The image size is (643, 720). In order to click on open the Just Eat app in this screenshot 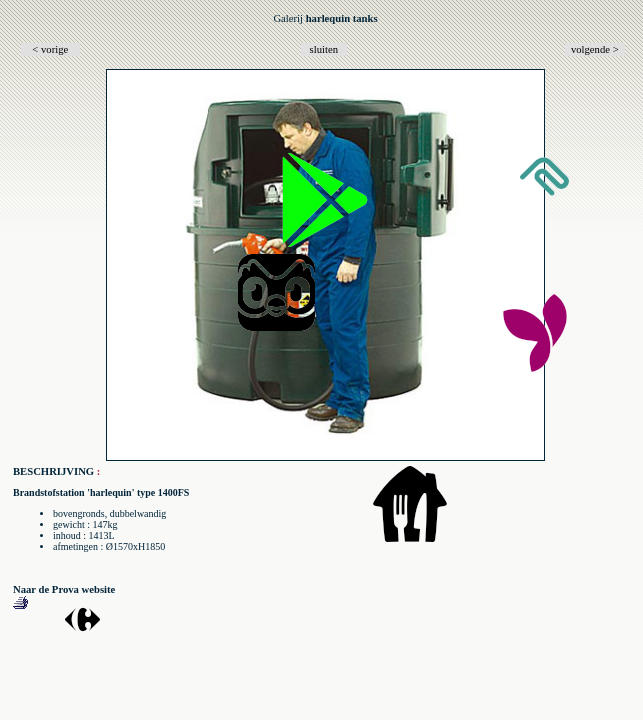, I will do `click(410, 504)`.